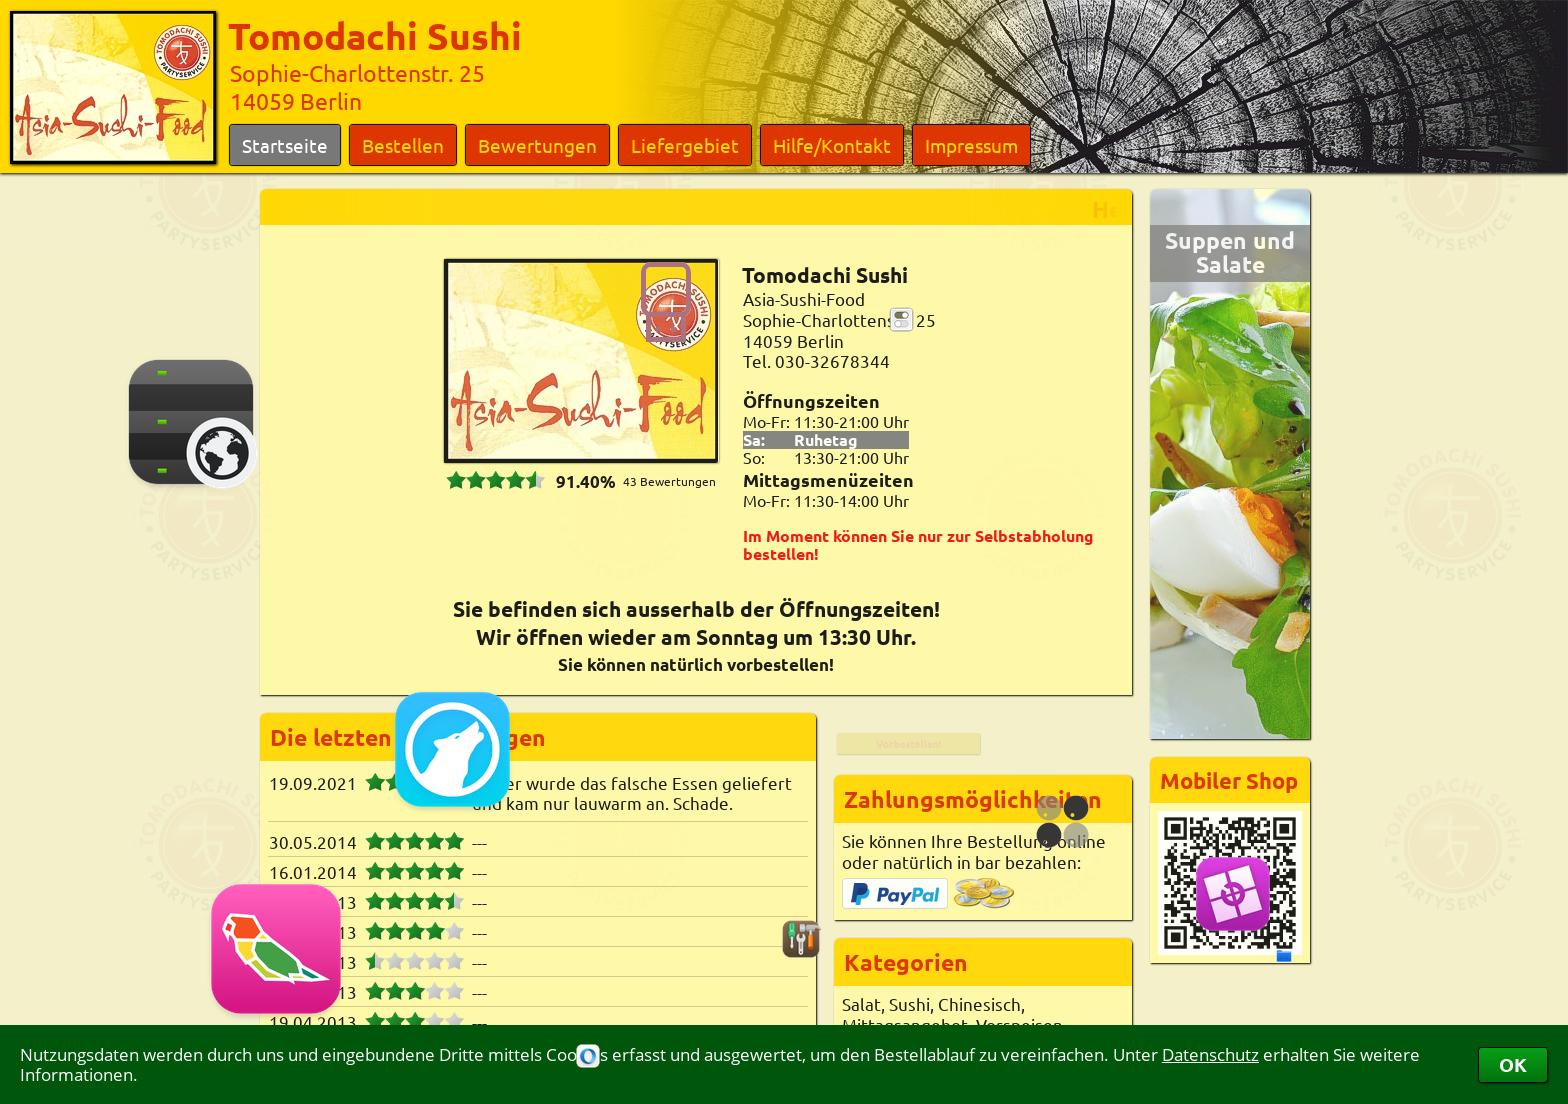  Describe the element at coordinates (452, 749) in the screenshot. I see `open librewolf browser` at that location.